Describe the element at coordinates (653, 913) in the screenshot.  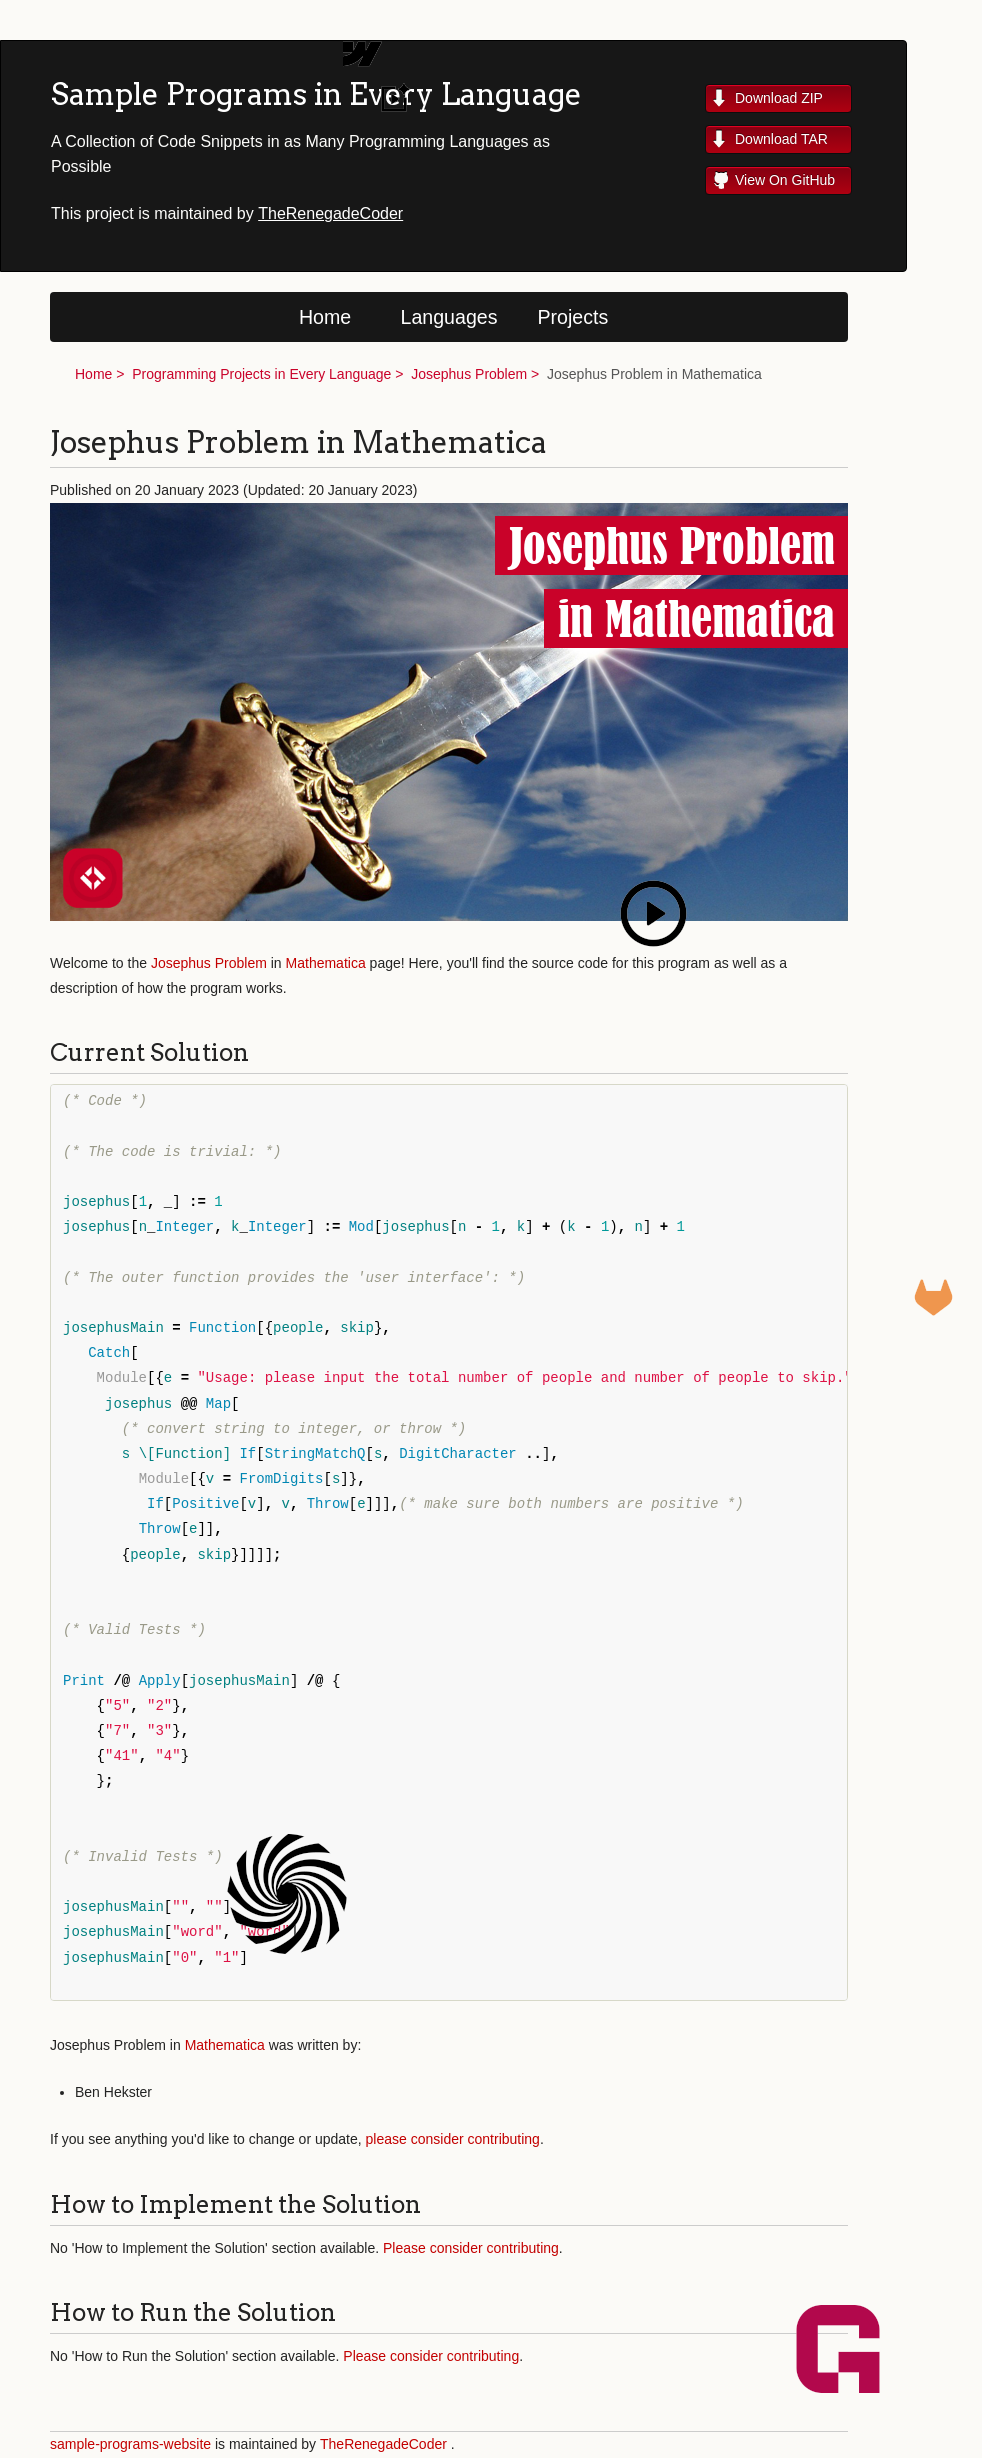
I see `play media or video content` at that location.